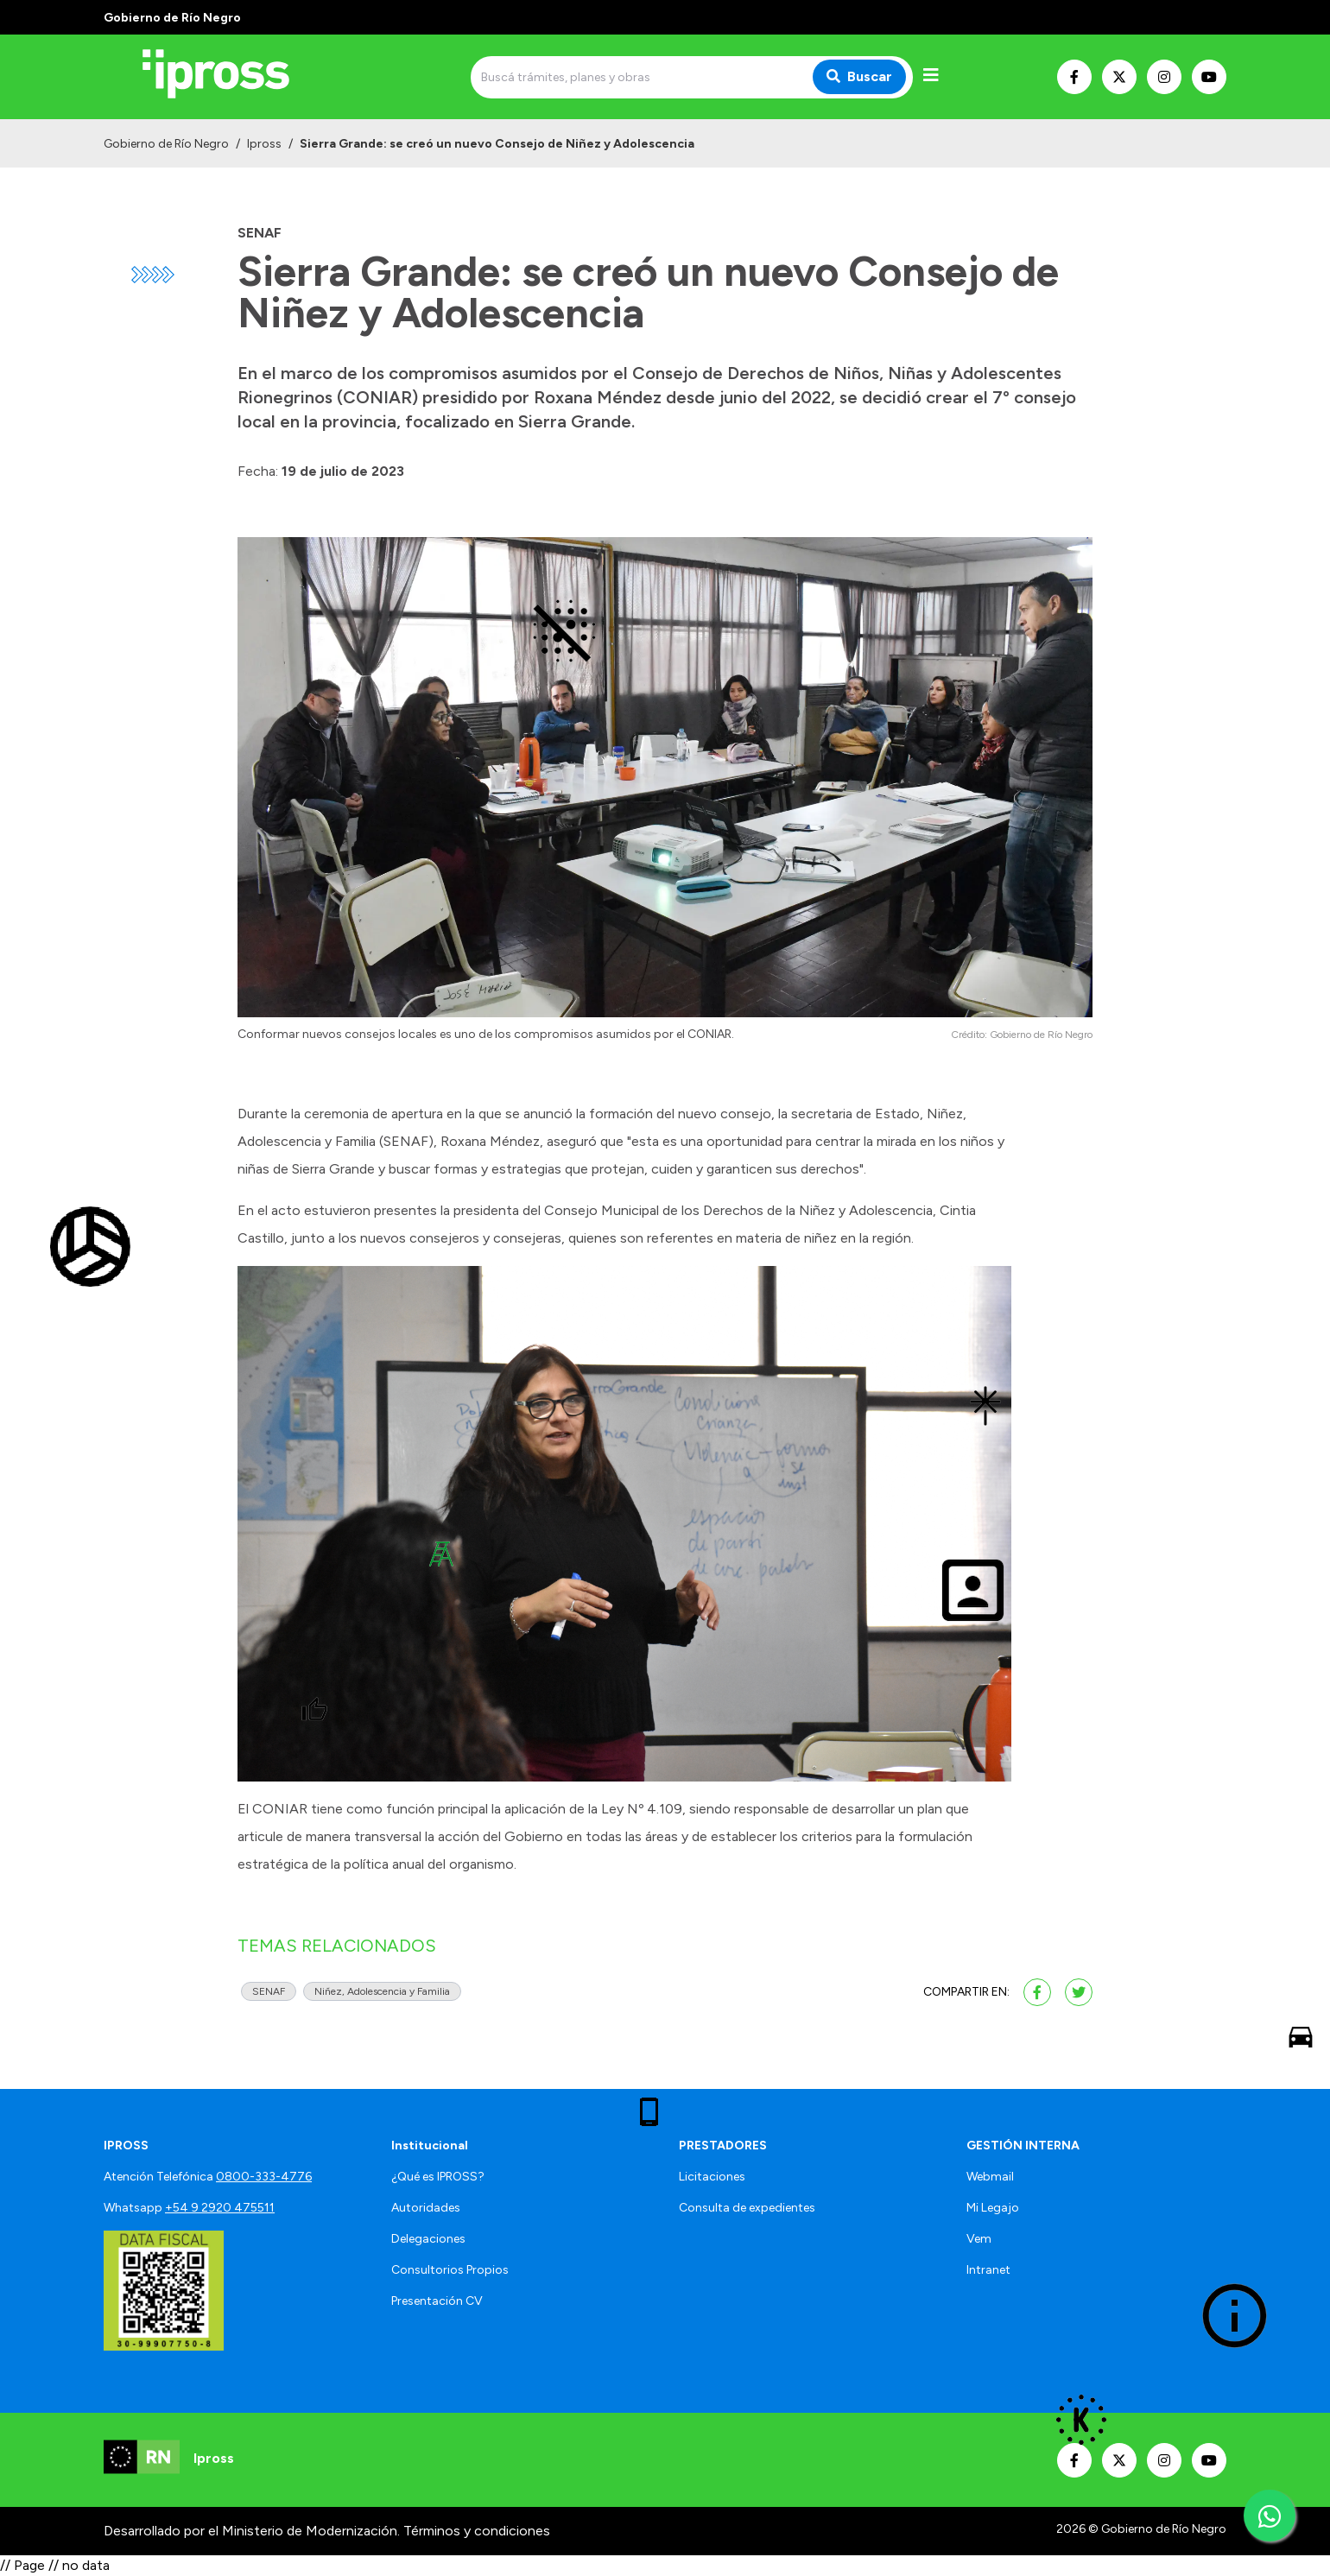 This screenshot has height=2576, width=1330. What do you see at coordinates (1081, 2420) in the screenshot?
I see `indicates a keyboard shortcut or hotkey` at bounding box center [1081, 2420].